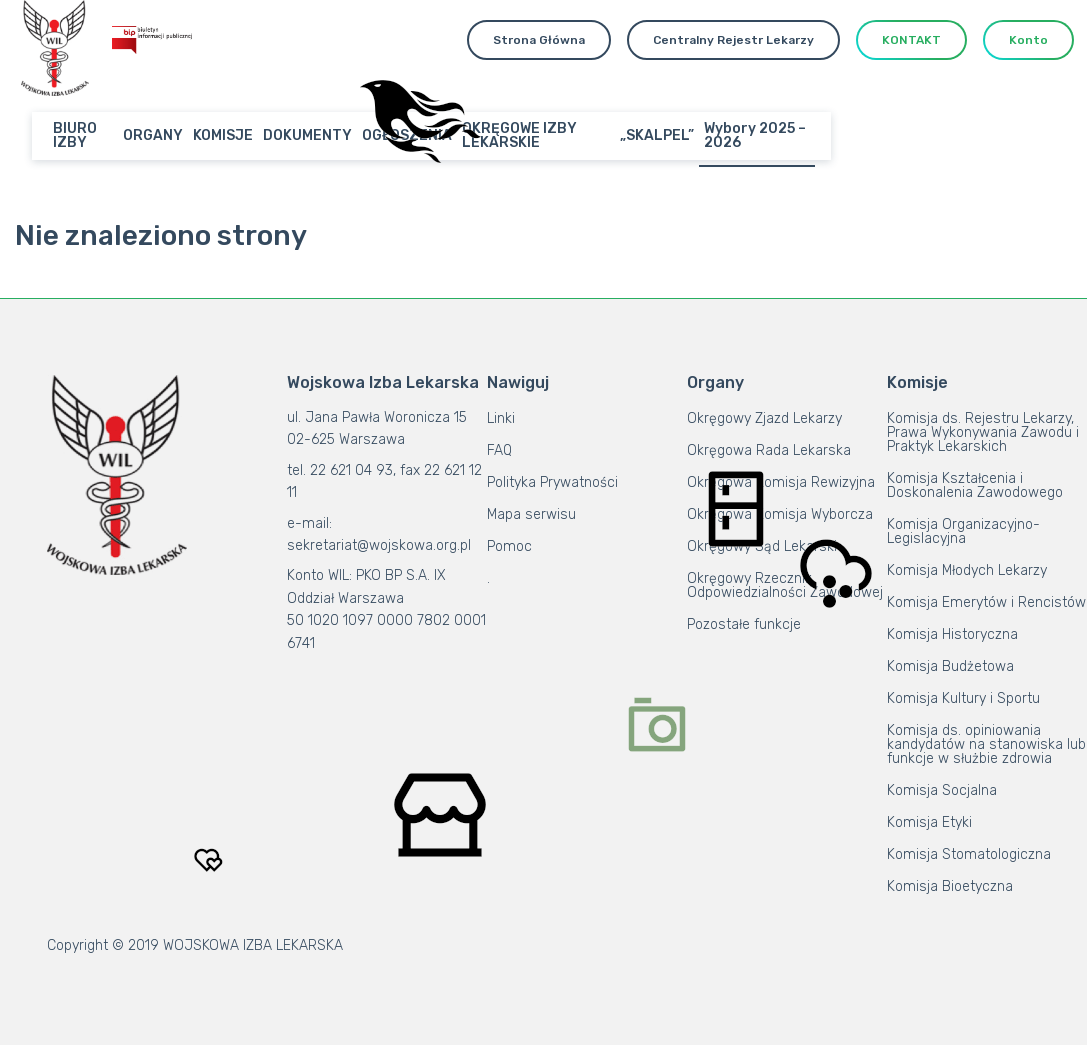 Image resolution: width=1087 pixels, height=1045 pixels. Describe the element at coordinates (440, 815) in the screenshot. I see `visit the online store` at that location.